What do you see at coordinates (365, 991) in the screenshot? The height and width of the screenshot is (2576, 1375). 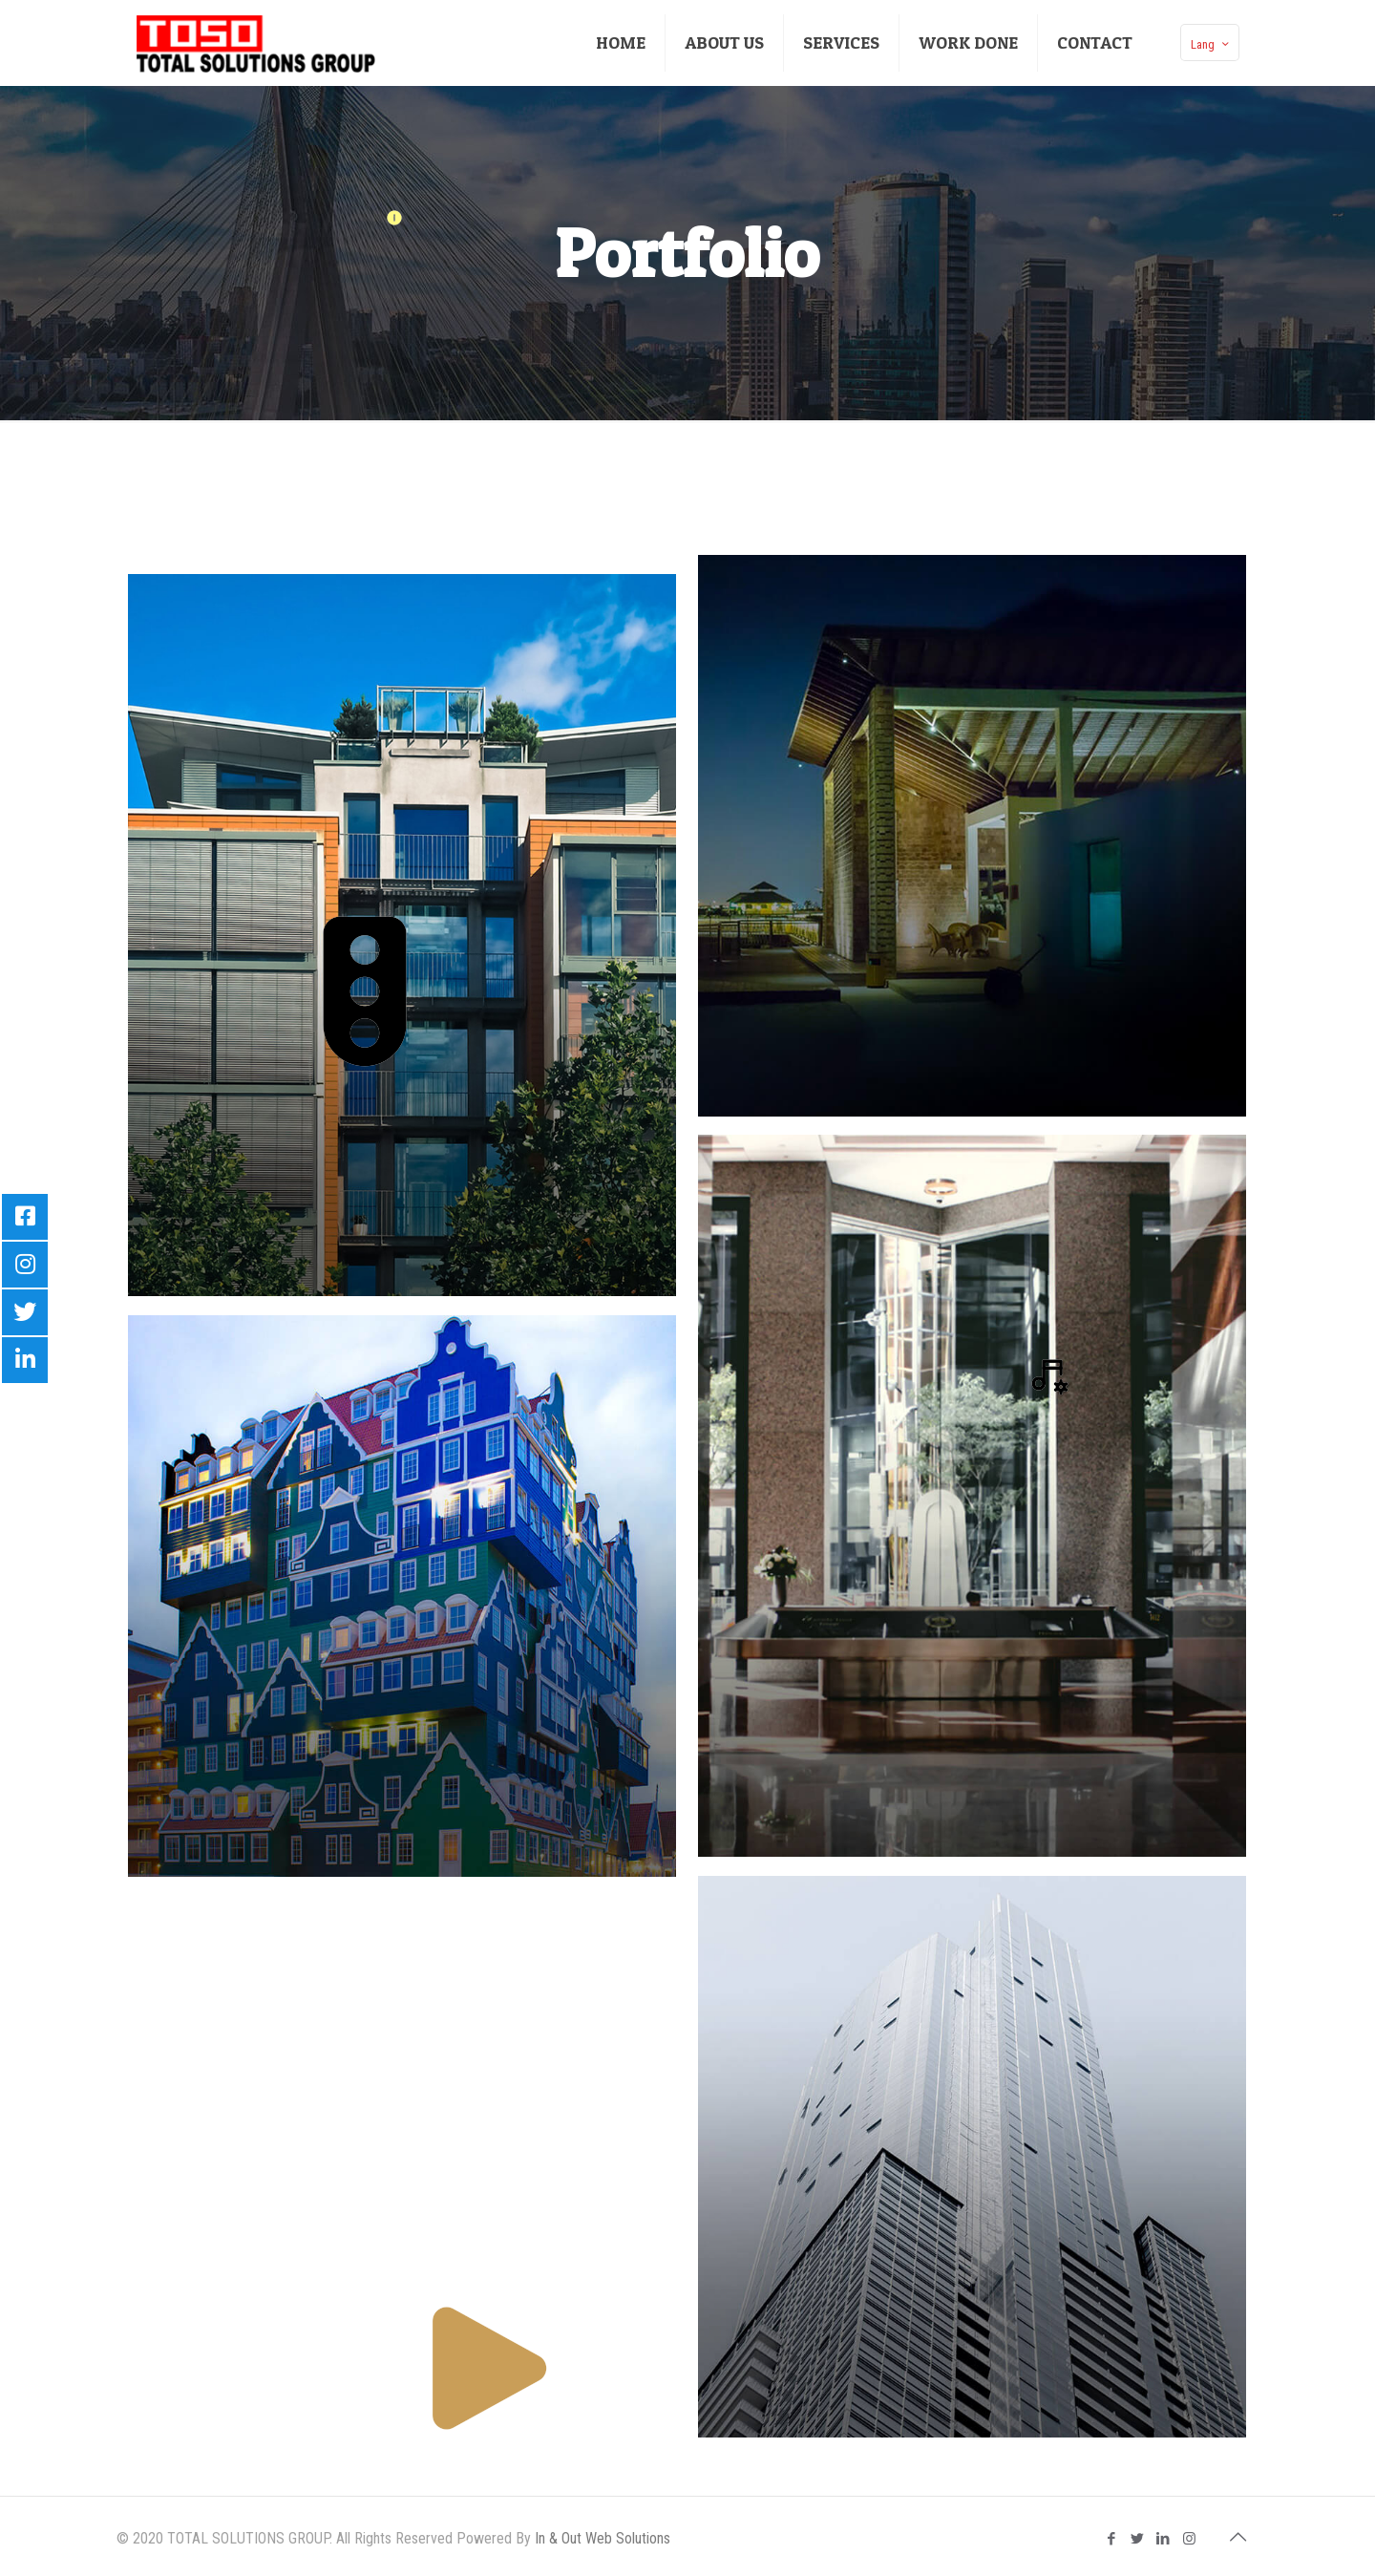 I see `traffic or navigation status indicator` at bounding box center [365, 991].